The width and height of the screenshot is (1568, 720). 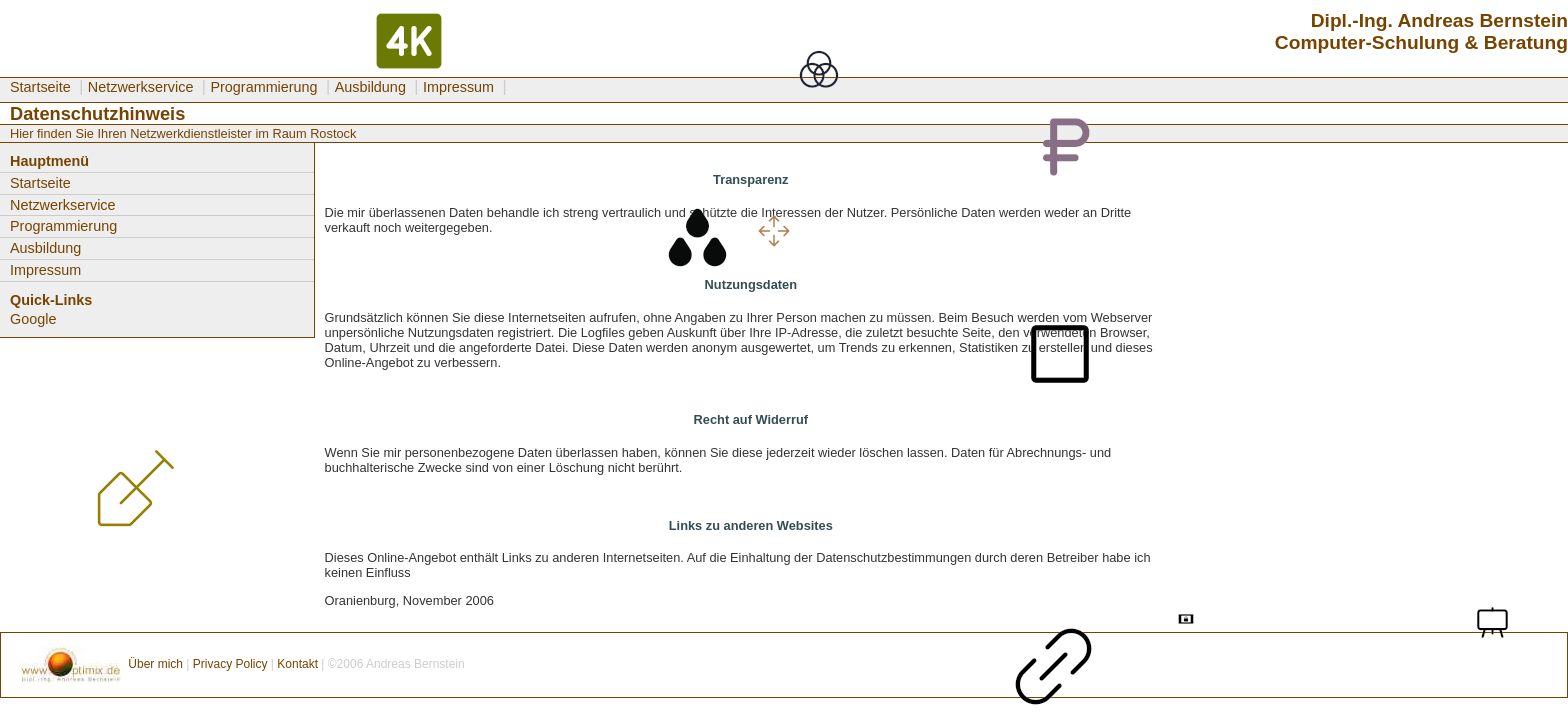 I want to click on expand content in all directions, so click(x=774, y=231).